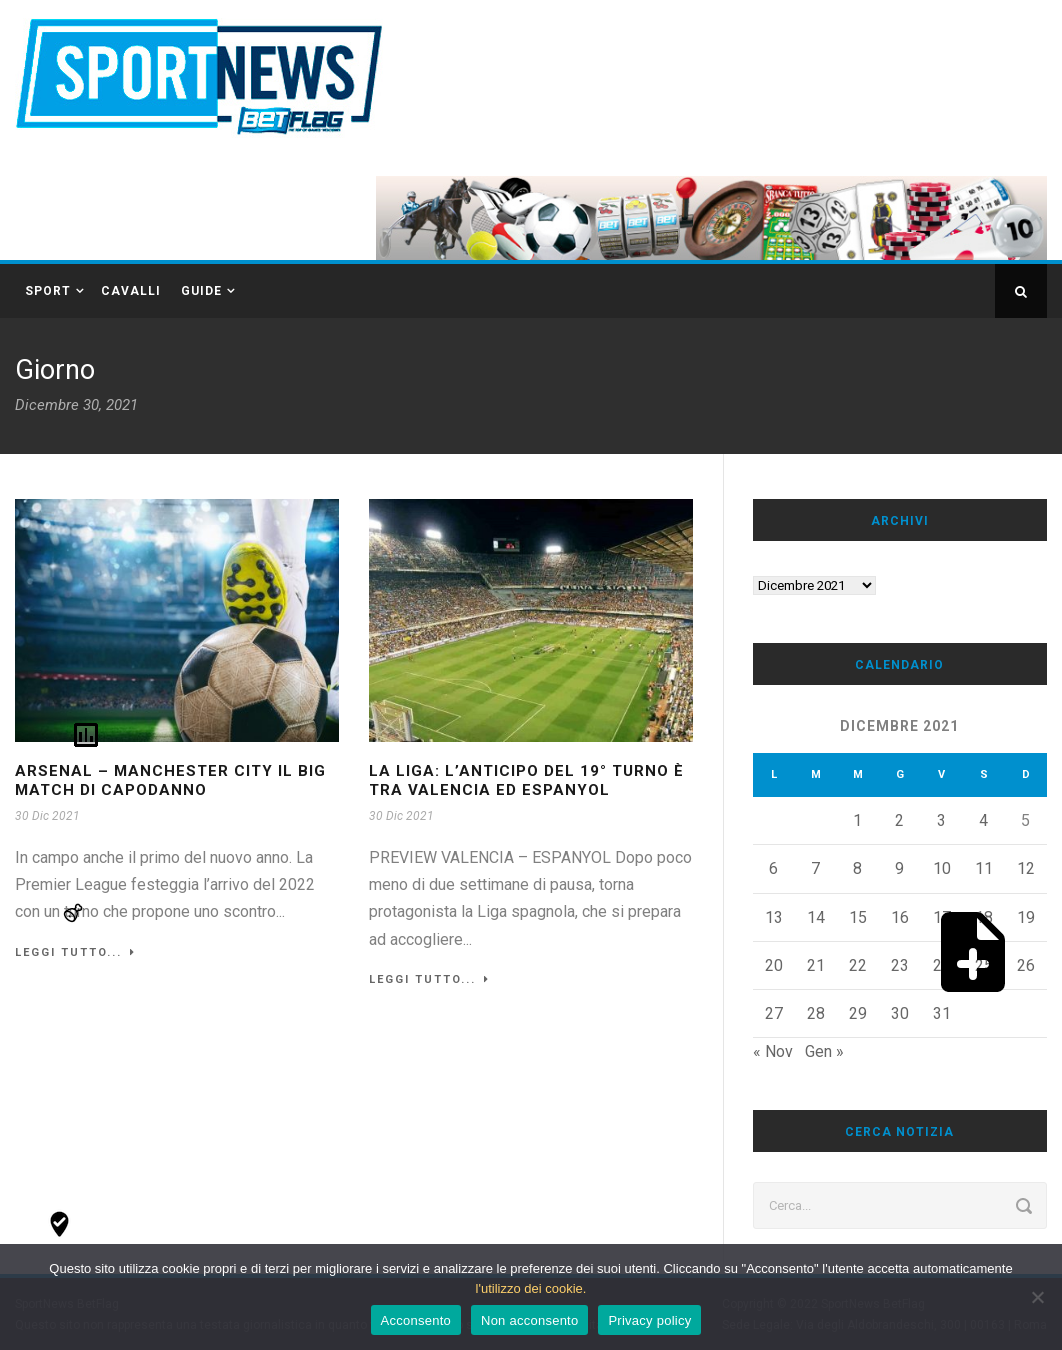 The height and width of the screenshot is (1350, 1062). I want to click on view poll results, so click(86, 735).